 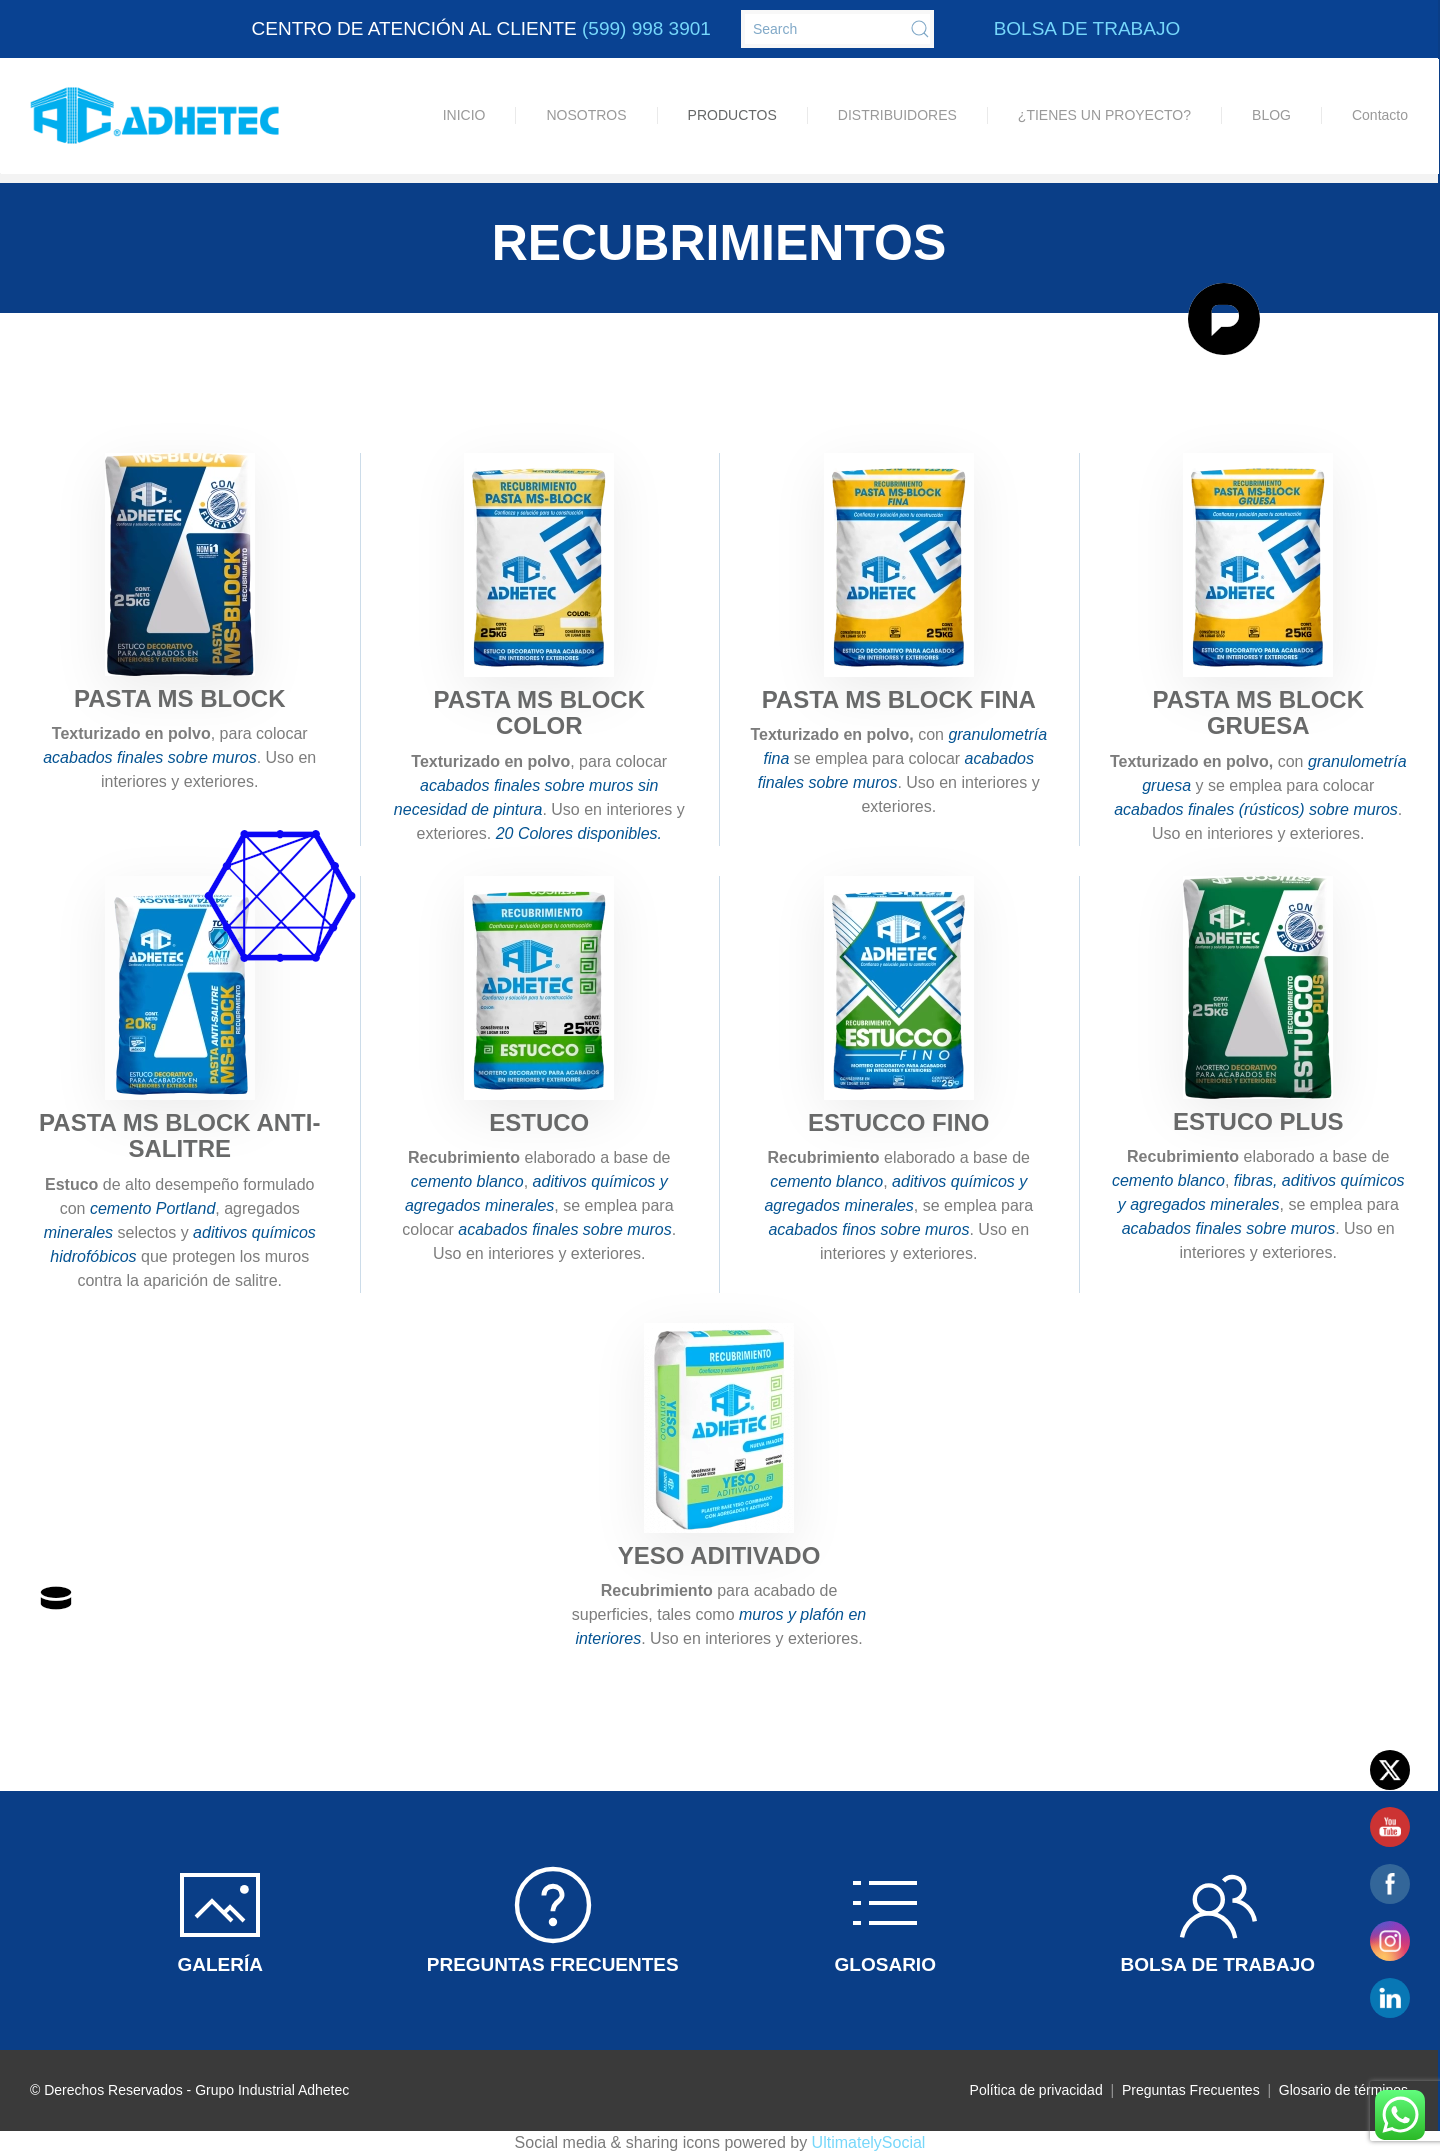 I want to click on open the pixelfed app, so click(x=1224, y=319).